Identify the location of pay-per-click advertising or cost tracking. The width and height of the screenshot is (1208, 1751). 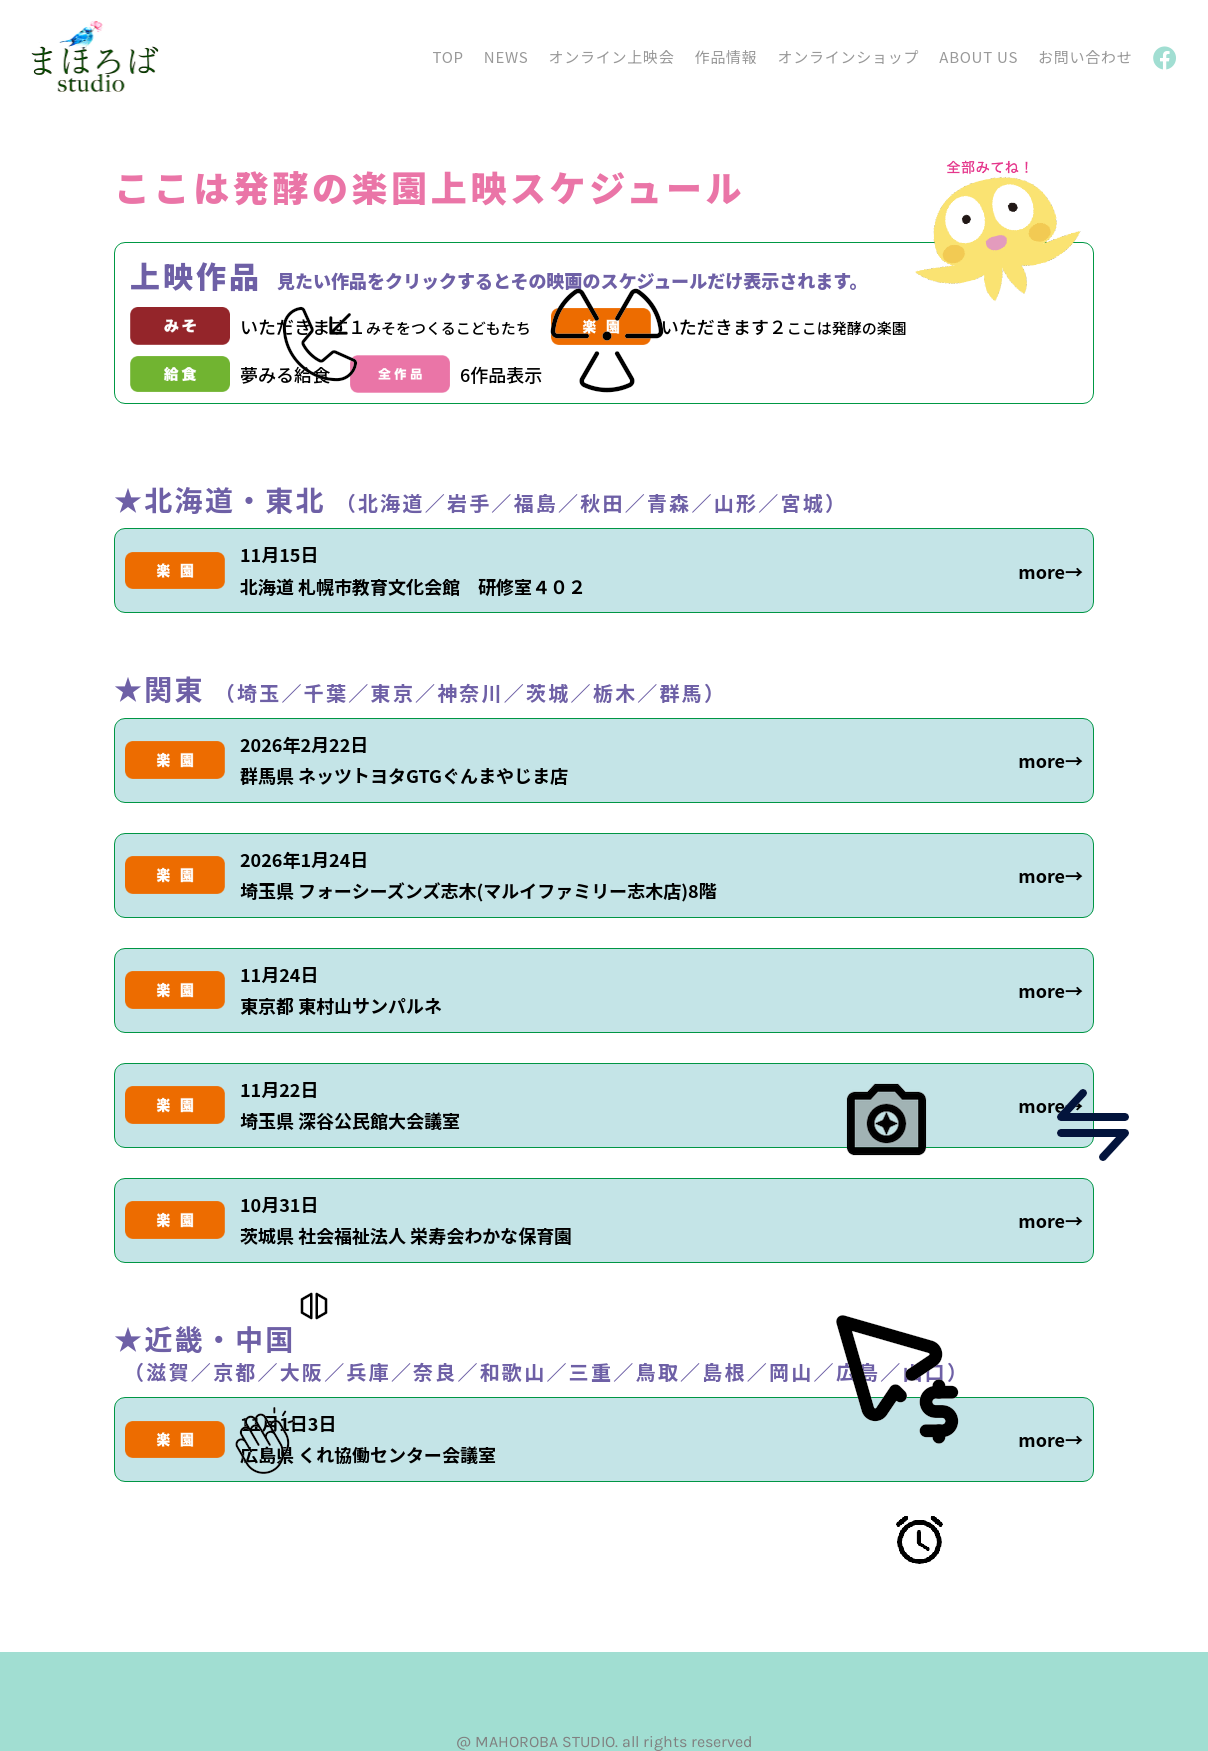
(894, 1373).